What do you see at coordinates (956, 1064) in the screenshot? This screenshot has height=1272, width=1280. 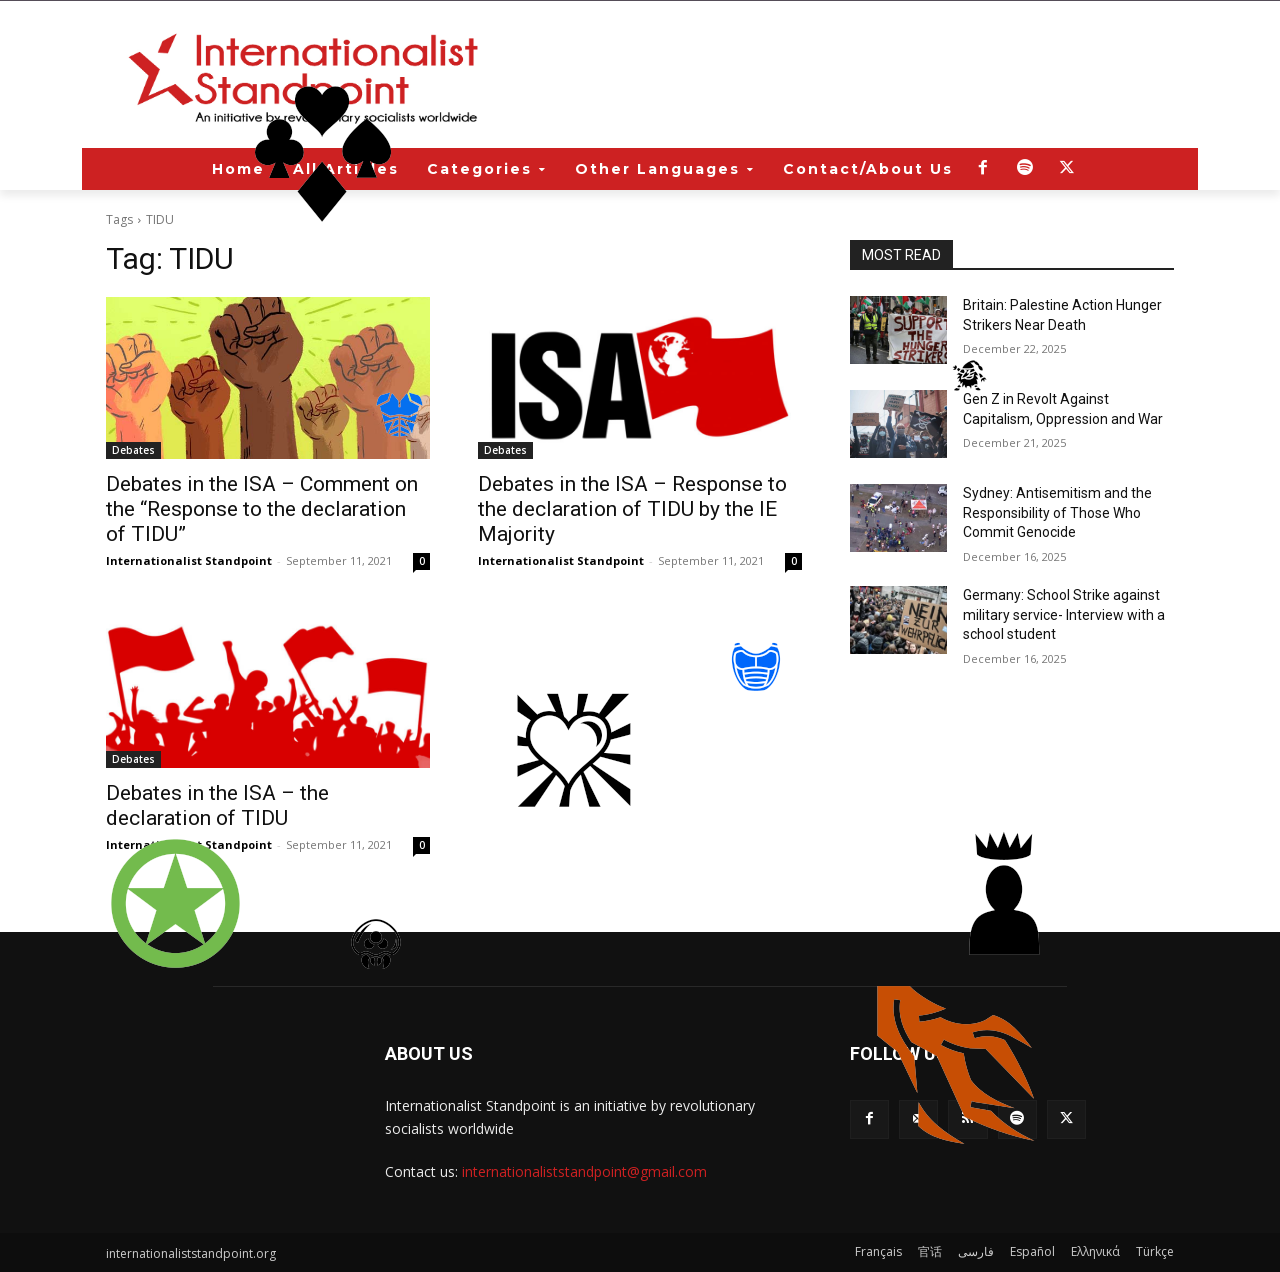 I see `a plant root or organic growth element` at bounding box center [956, 1064].